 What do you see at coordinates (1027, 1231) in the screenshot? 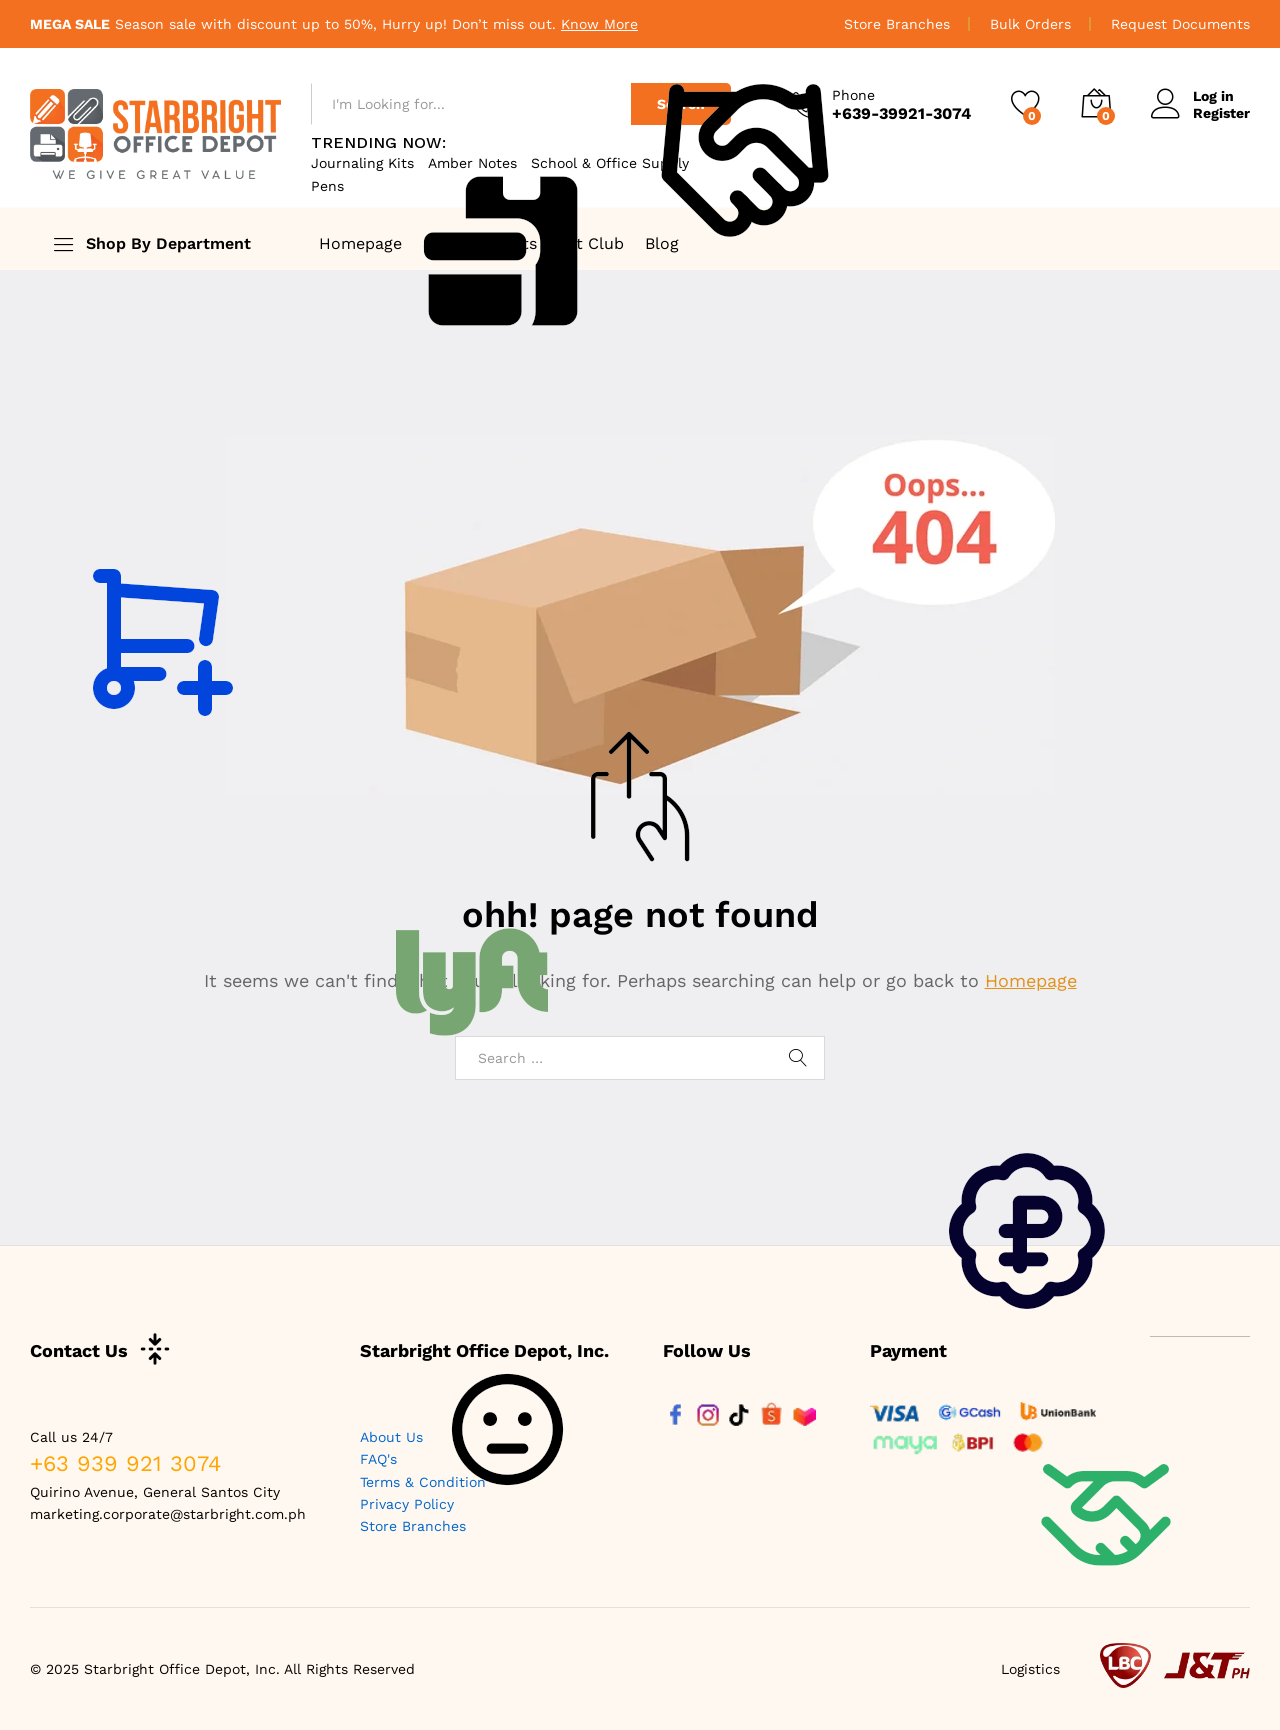
I see `indicates russian ruble currency or payment option` at bounding box center [1027, 1231].